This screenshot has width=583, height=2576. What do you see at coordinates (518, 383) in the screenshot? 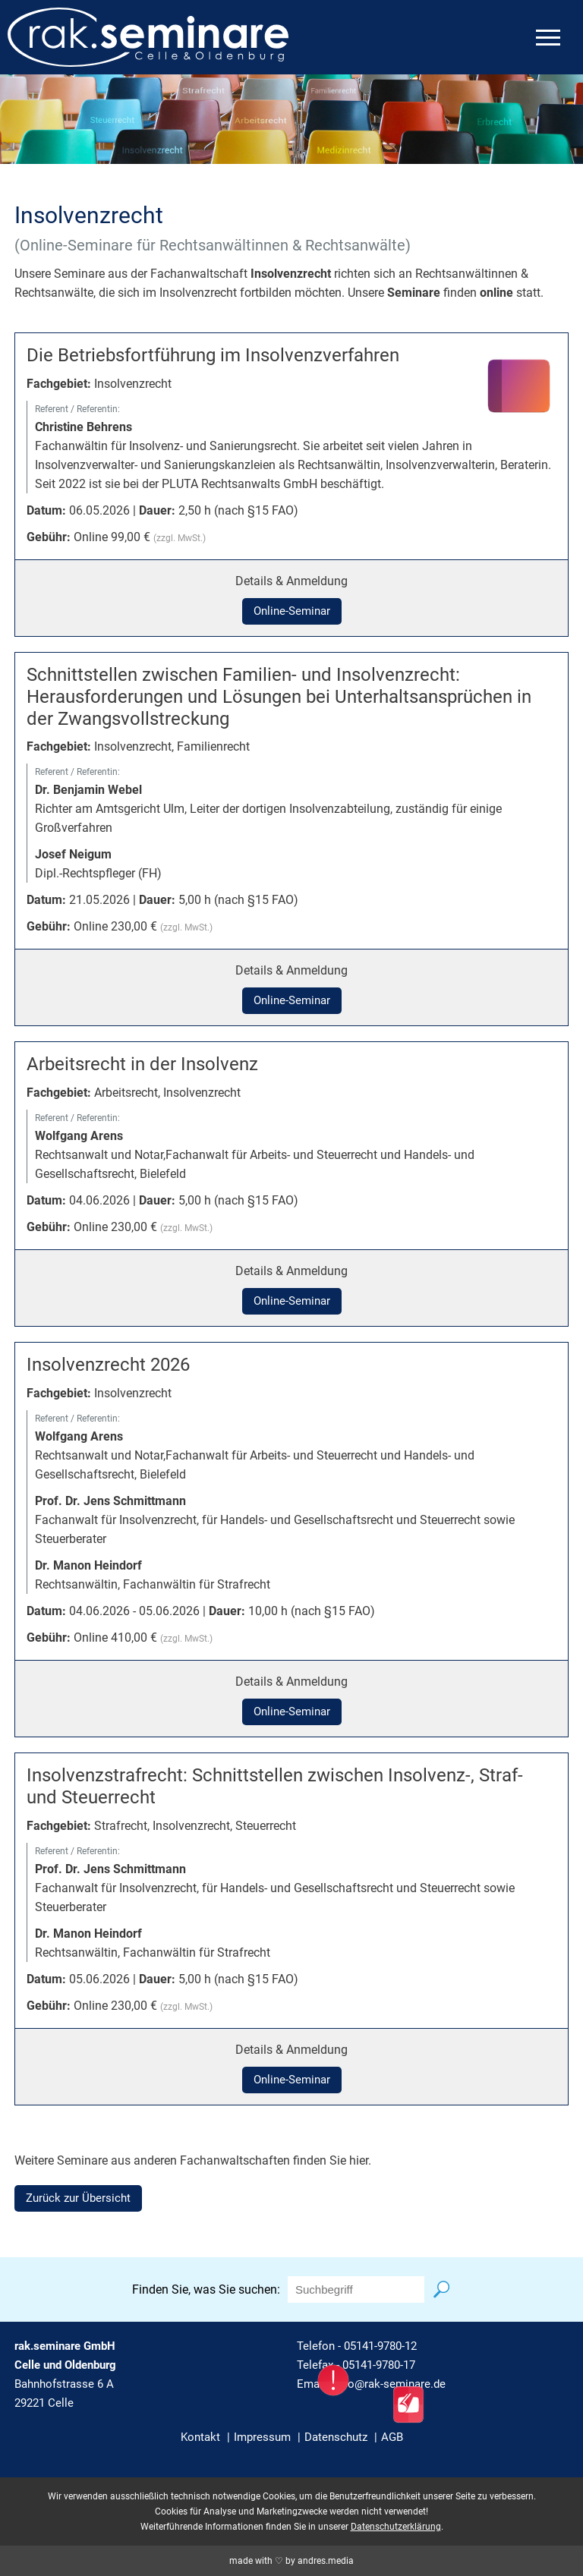
I see `access the desktop folder` at bounding box center [518, 383].